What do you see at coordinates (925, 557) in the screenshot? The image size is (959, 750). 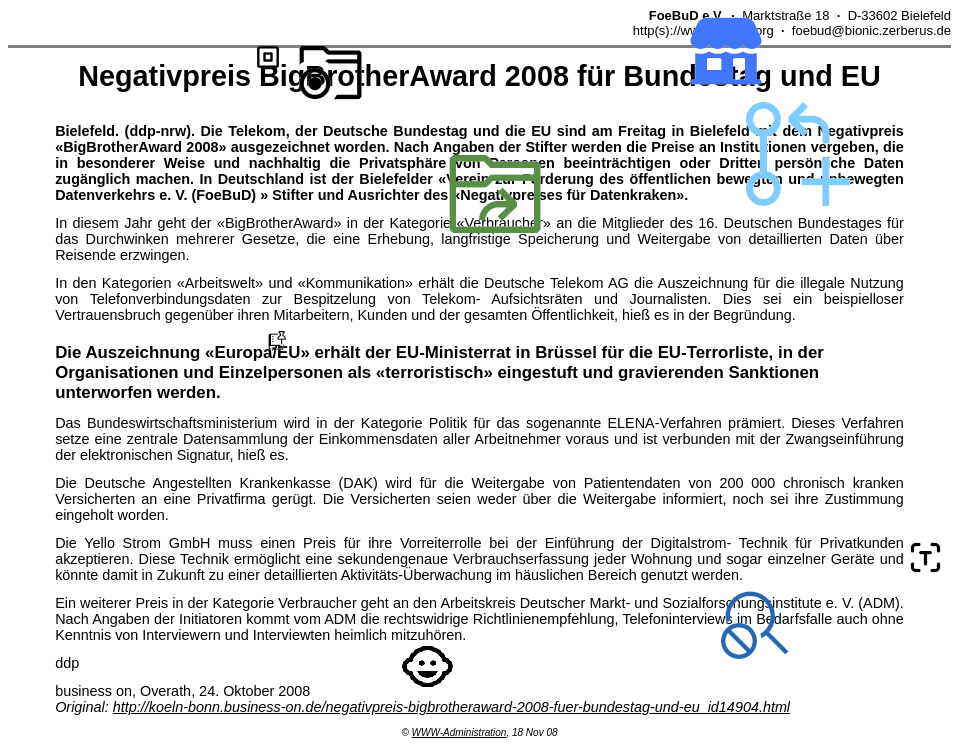 I see `scan image to extract text` at bounding box center [925, 557].